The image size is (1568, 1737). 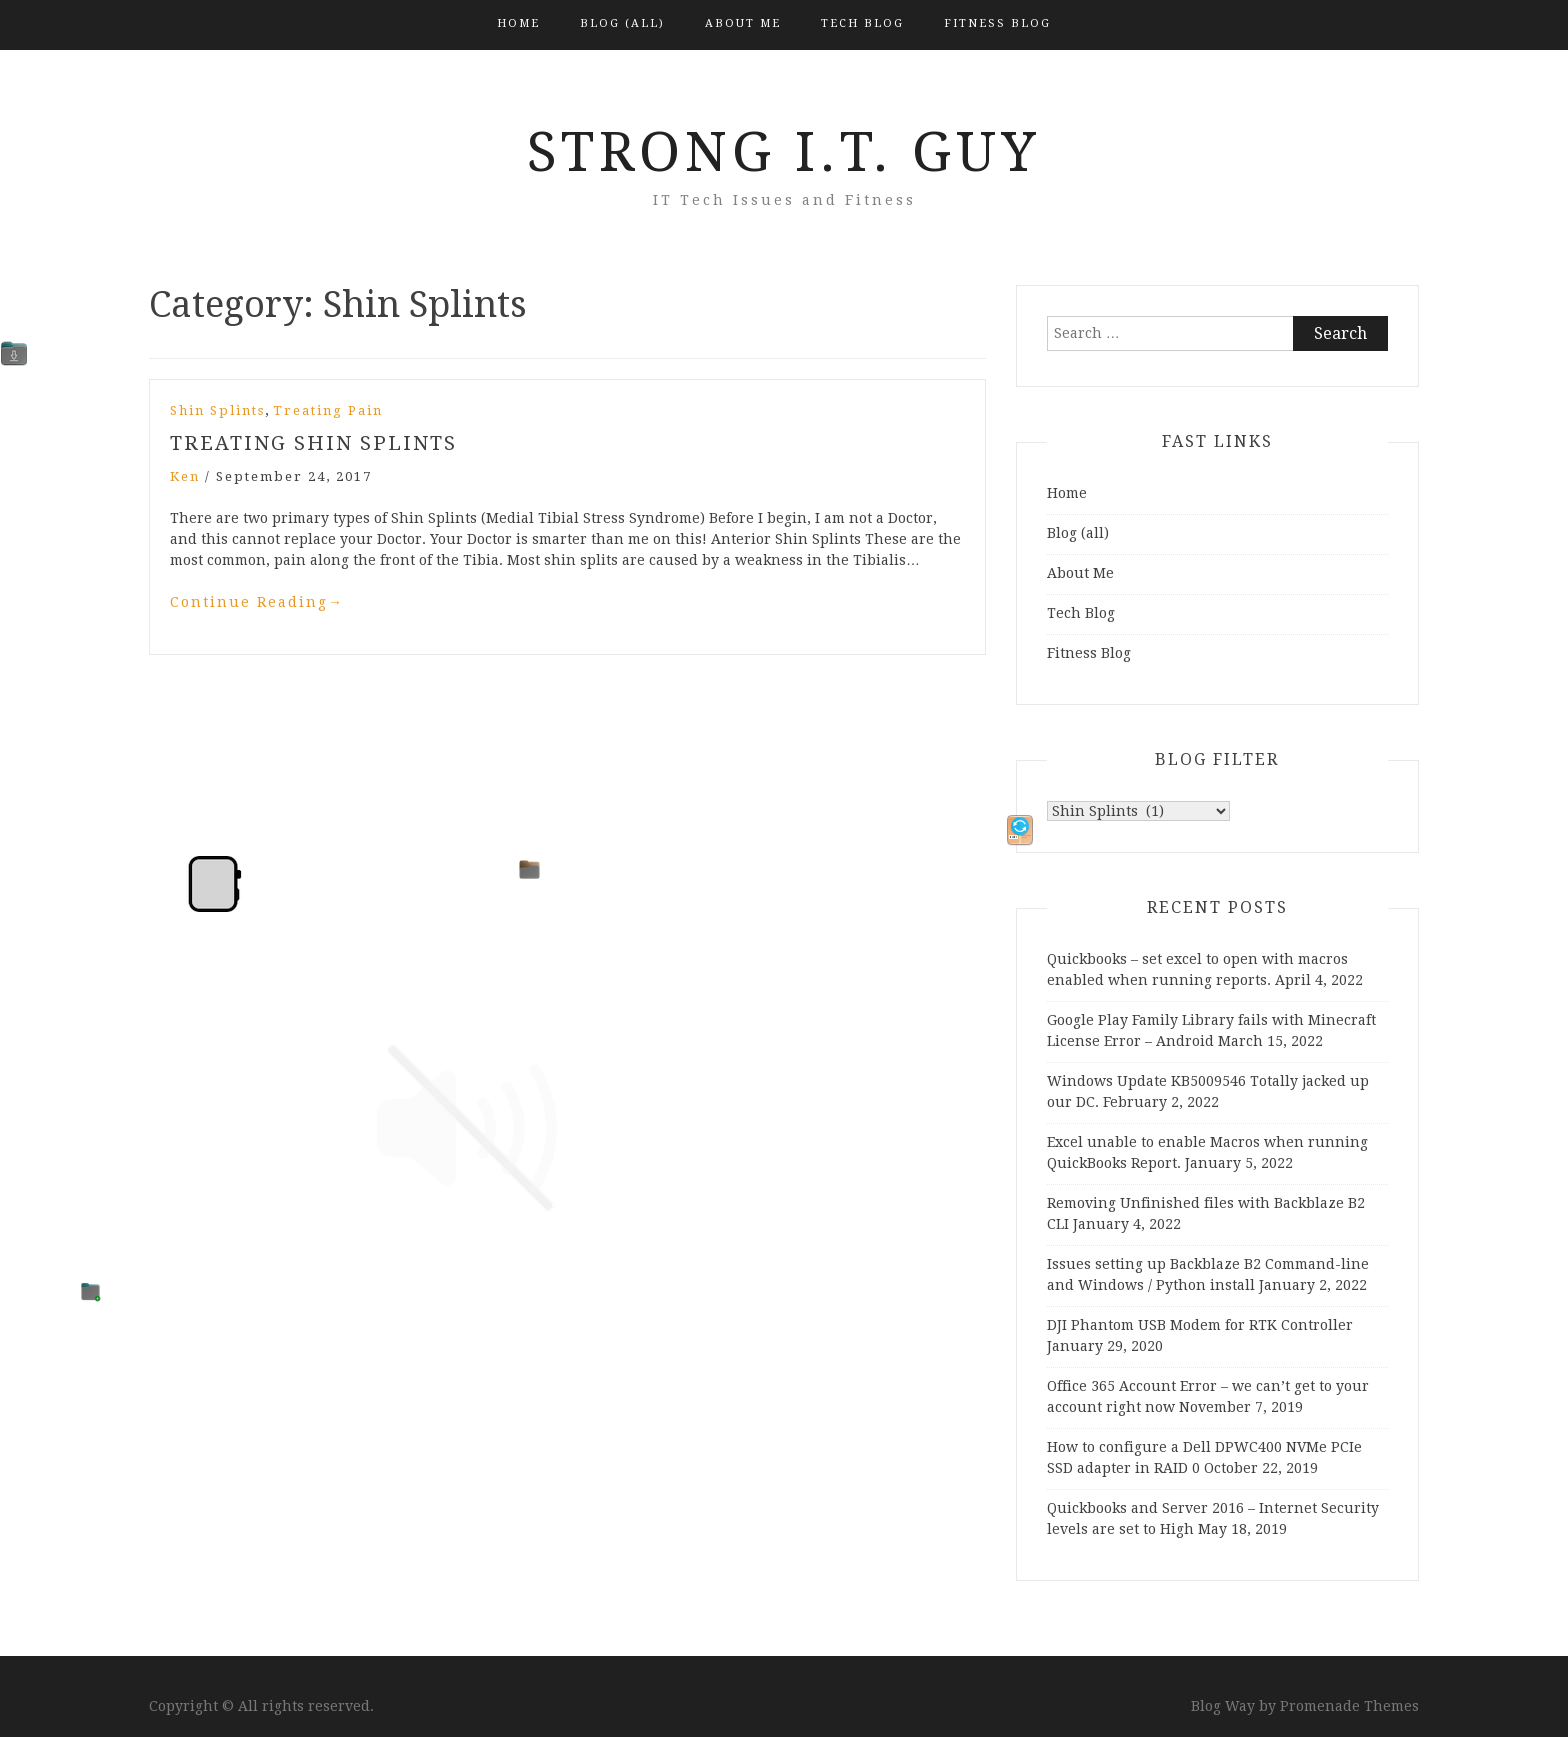 What do you see at coordinates (467, 1128) in the screenshot?
I see `indicates audio is muted` at bounding box center [467, 1128].